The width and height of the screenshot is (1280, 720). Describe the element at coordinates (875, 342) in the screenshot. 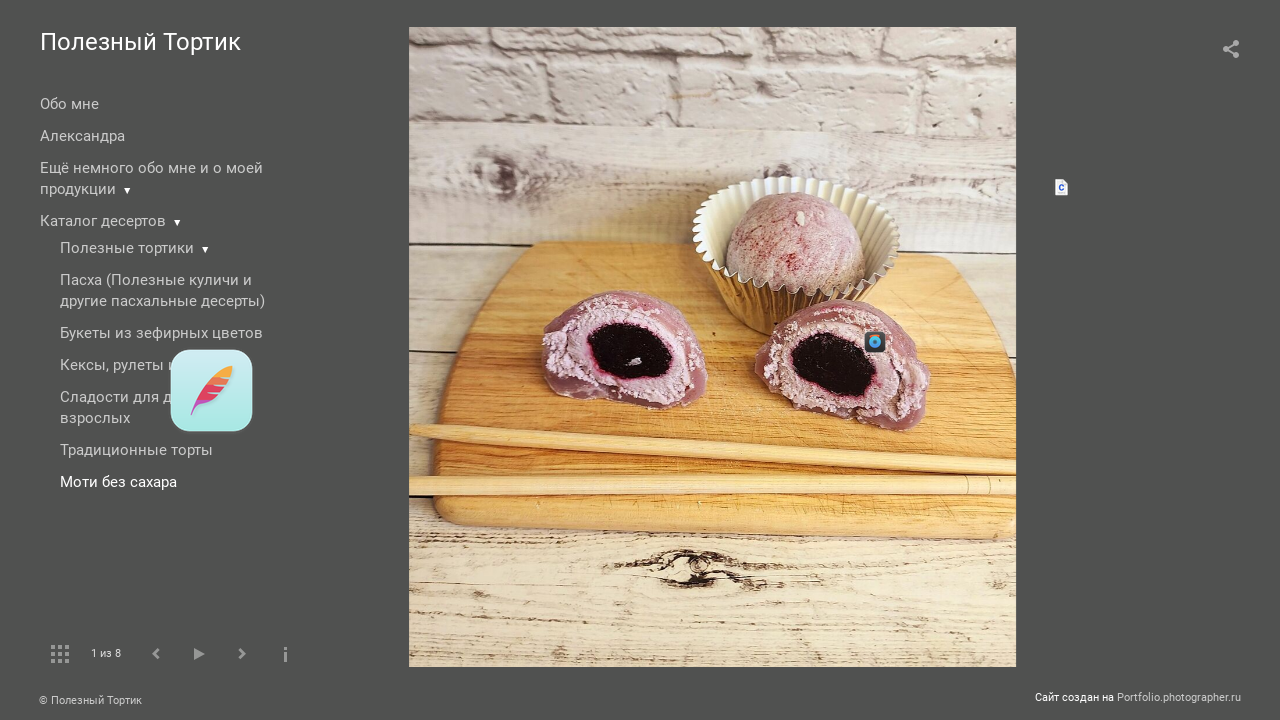

I see `open handbrake video transcoder app` at that location.